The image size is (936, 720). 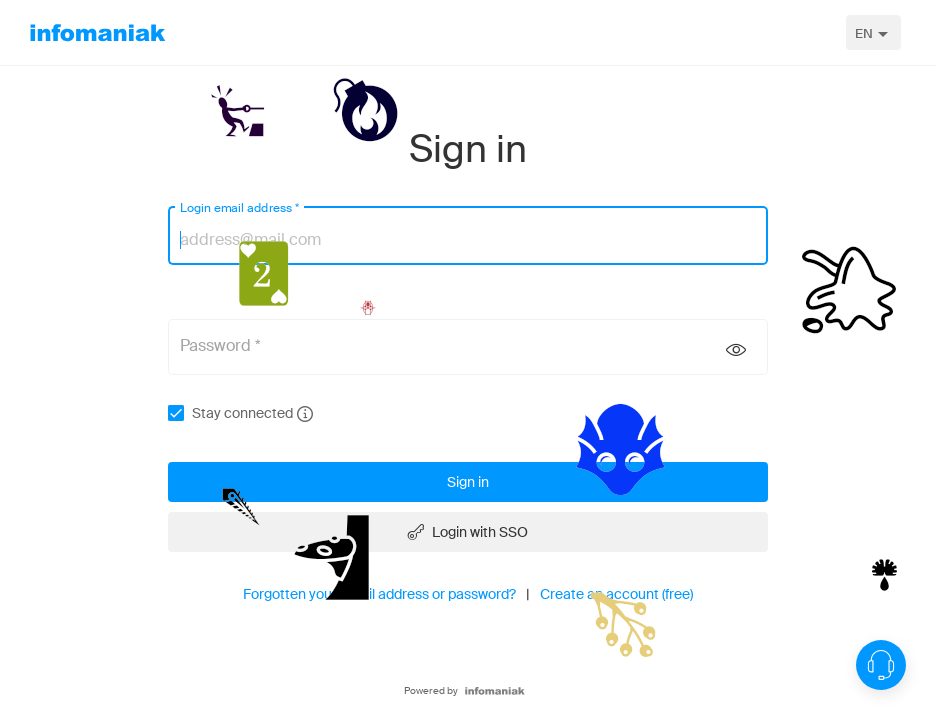 I want to click on blackcurrant berry ingredient in a cooking or crafting game, so click(x=623, y=625).